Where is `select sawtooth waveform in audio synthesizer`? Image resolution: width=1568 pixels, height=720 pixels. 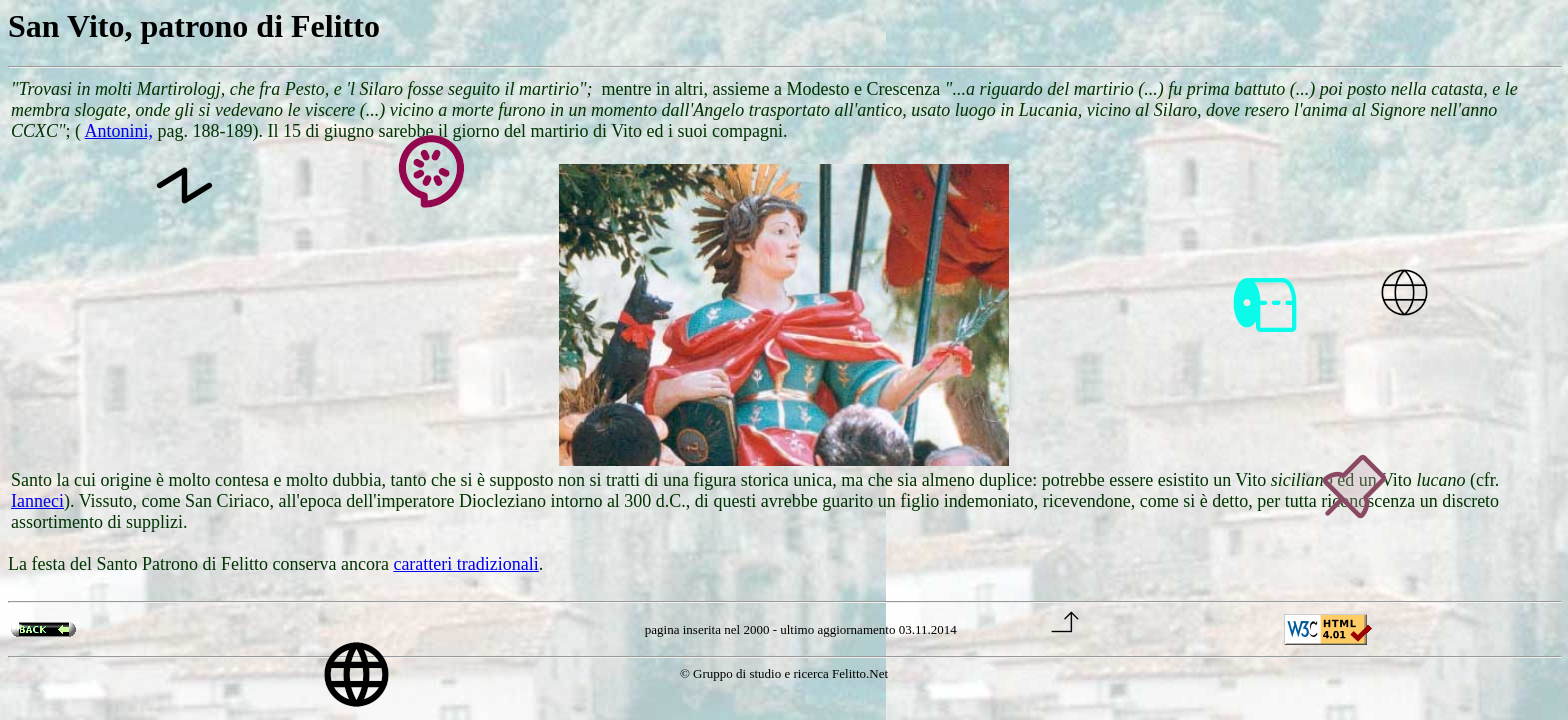 select sawtooth waveform in audio synthesizer is located at coordinates (184, 185).